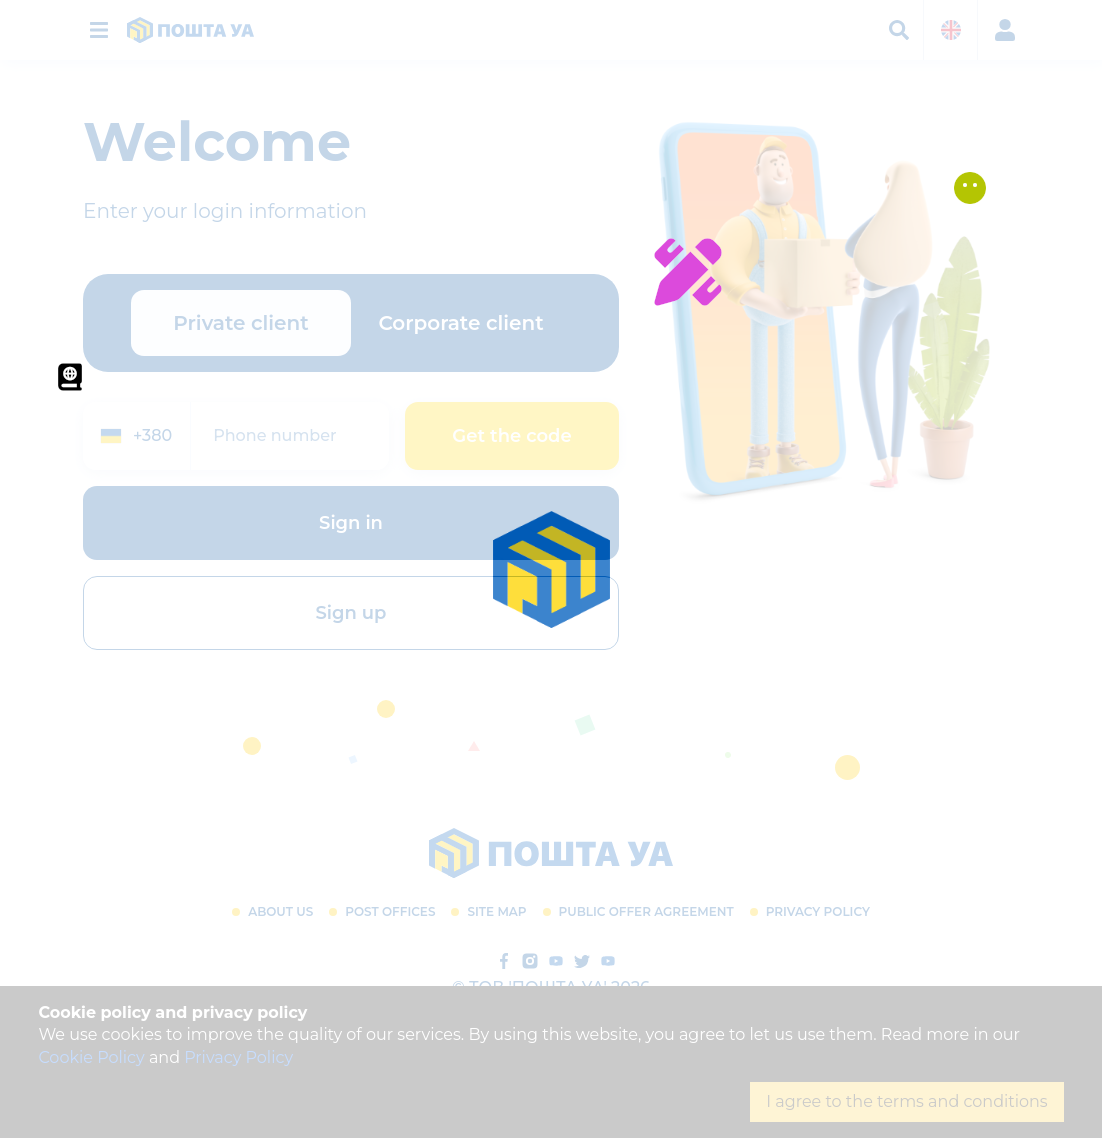 The height and width of the screenshot is (1138, 1102). I want to click on access design or editing tools, so click(688, 272).